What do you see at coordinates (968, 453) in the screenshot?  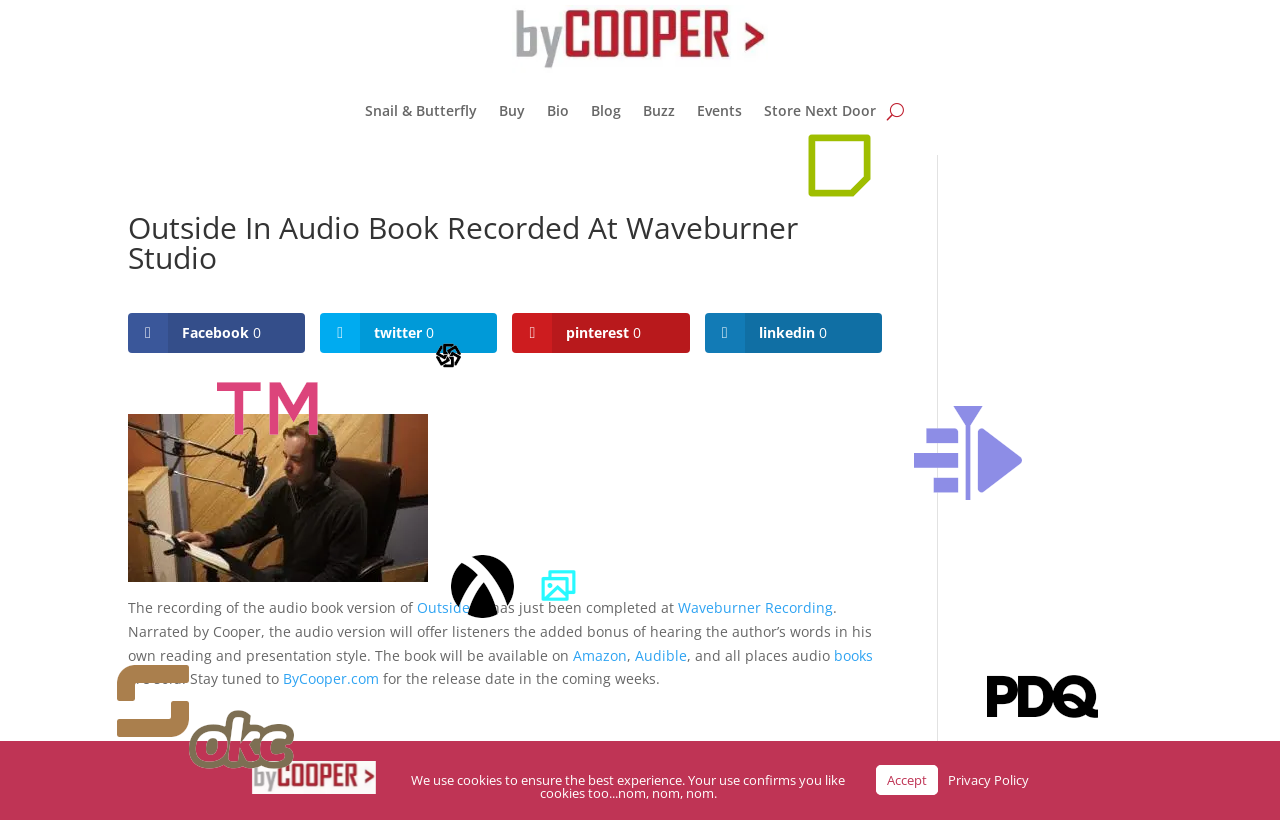 I see `open kdenlive video editor` at bounding box center [968, 453].